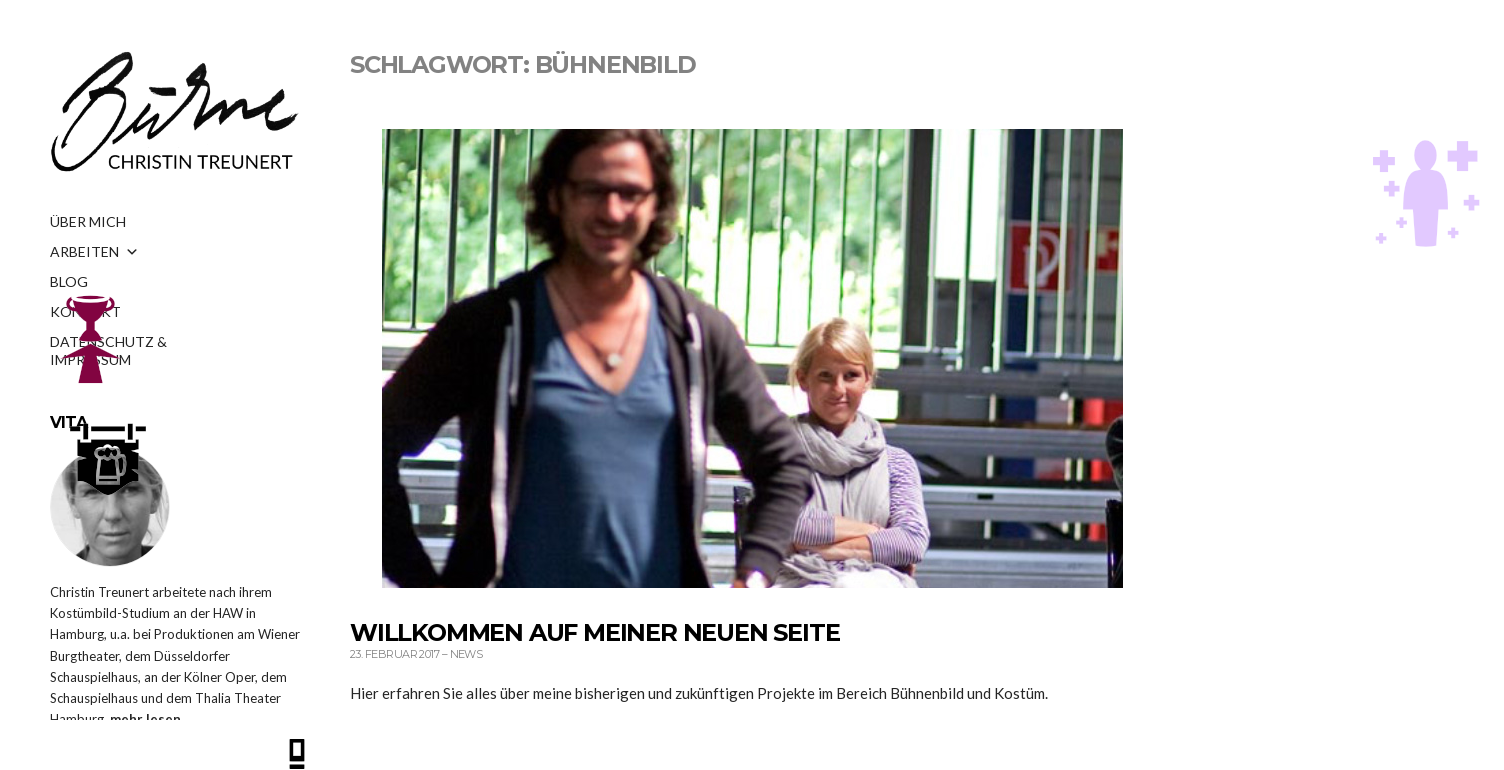  What do you see at coordinates (297, 754) in the screenshot?
I see `select shotgun weapon` at bounding box center [297, 754].